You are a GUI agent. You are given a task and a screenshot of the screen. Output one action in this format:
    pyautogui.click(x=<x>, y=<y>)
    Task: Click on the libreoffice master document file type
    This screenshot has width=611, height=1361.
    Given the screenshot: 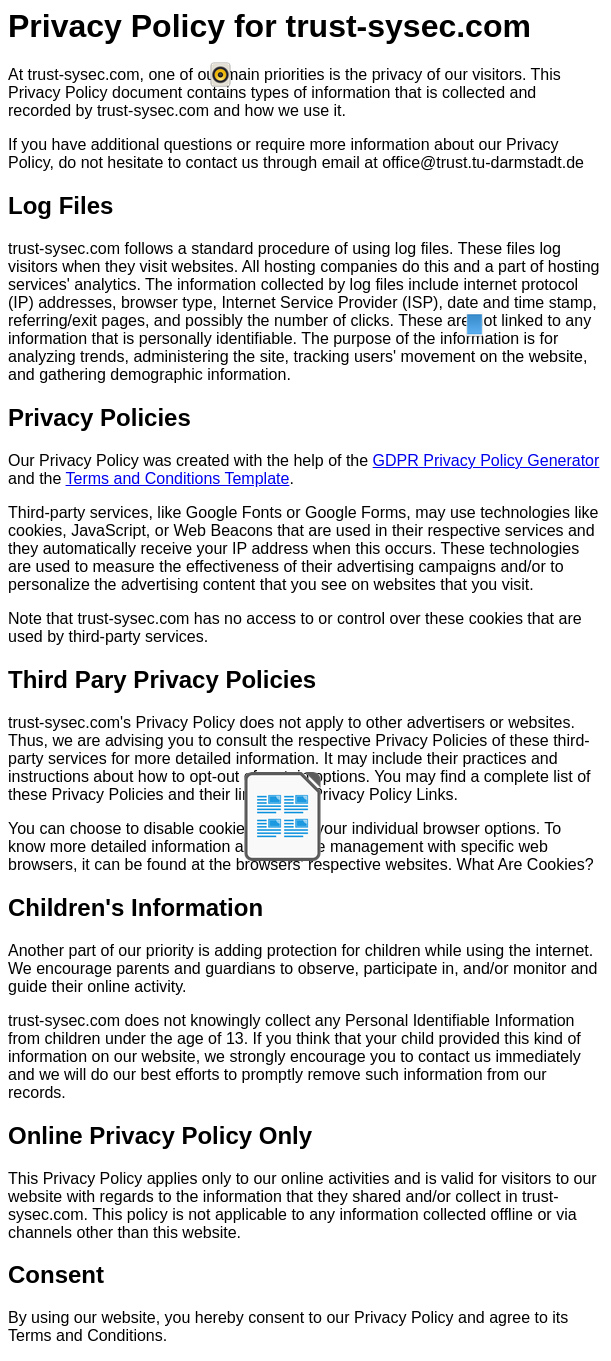 What is the action you would take?
    pyautogui.click(x=282, y=816)
    